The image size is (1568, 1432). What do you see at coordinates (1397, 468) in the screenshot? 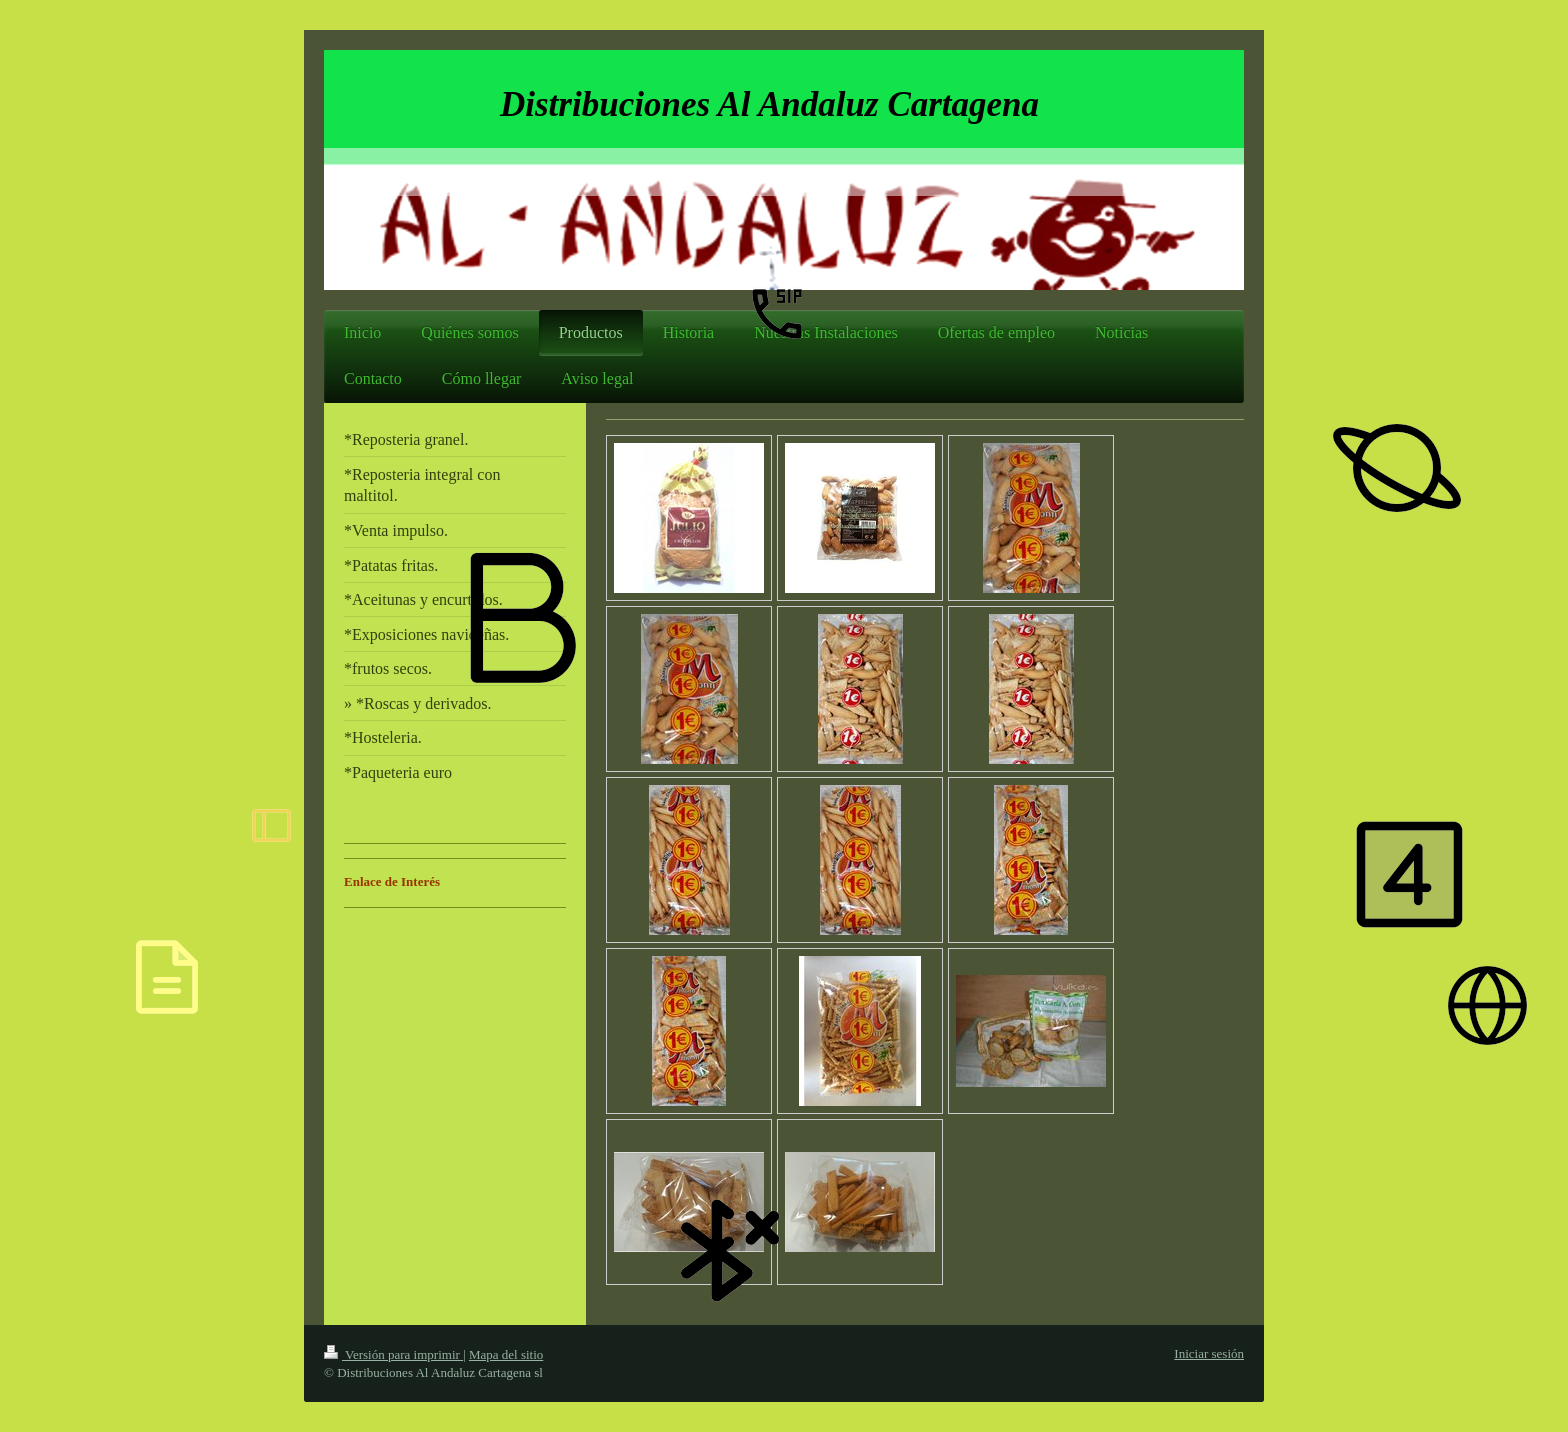
I see `explore global or worldwide content` at bounding box center [1397, 468].